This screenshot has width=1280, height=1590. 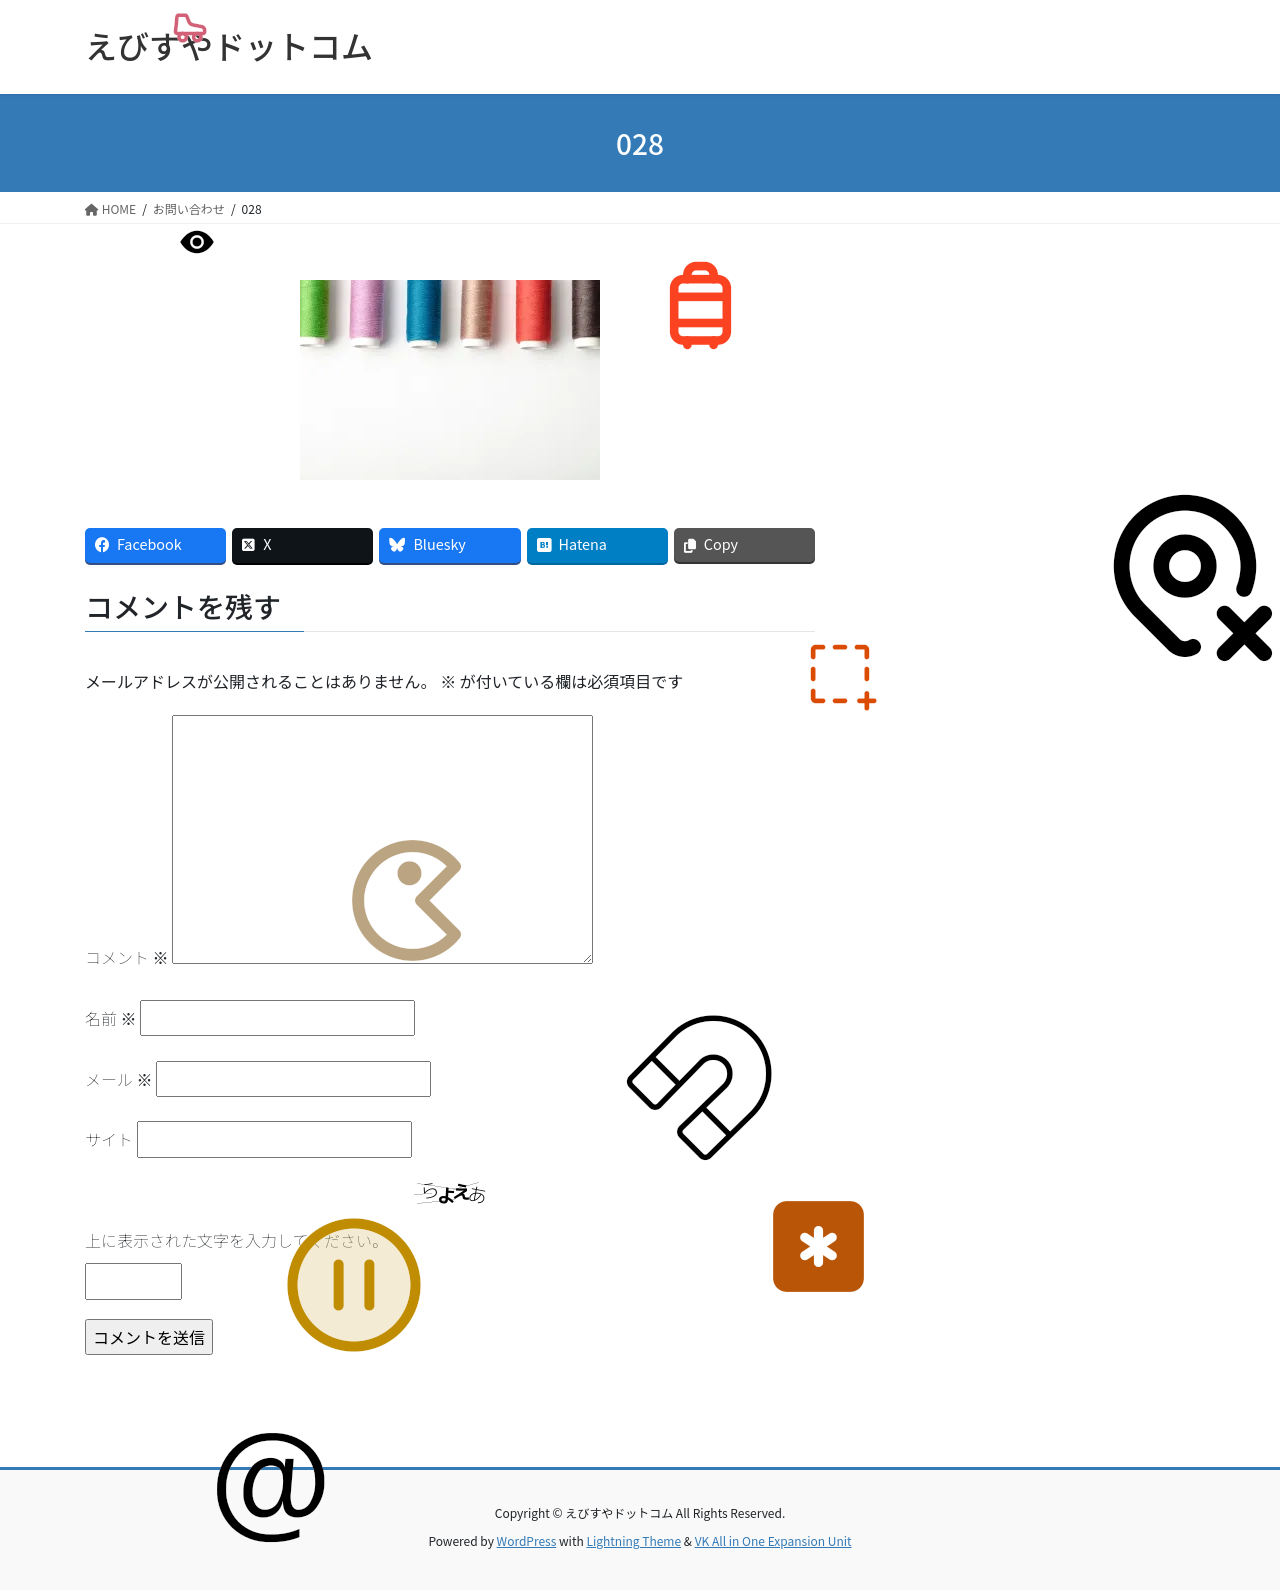 I want to click on remove a saved location pin, so click(x=1185, y=574).